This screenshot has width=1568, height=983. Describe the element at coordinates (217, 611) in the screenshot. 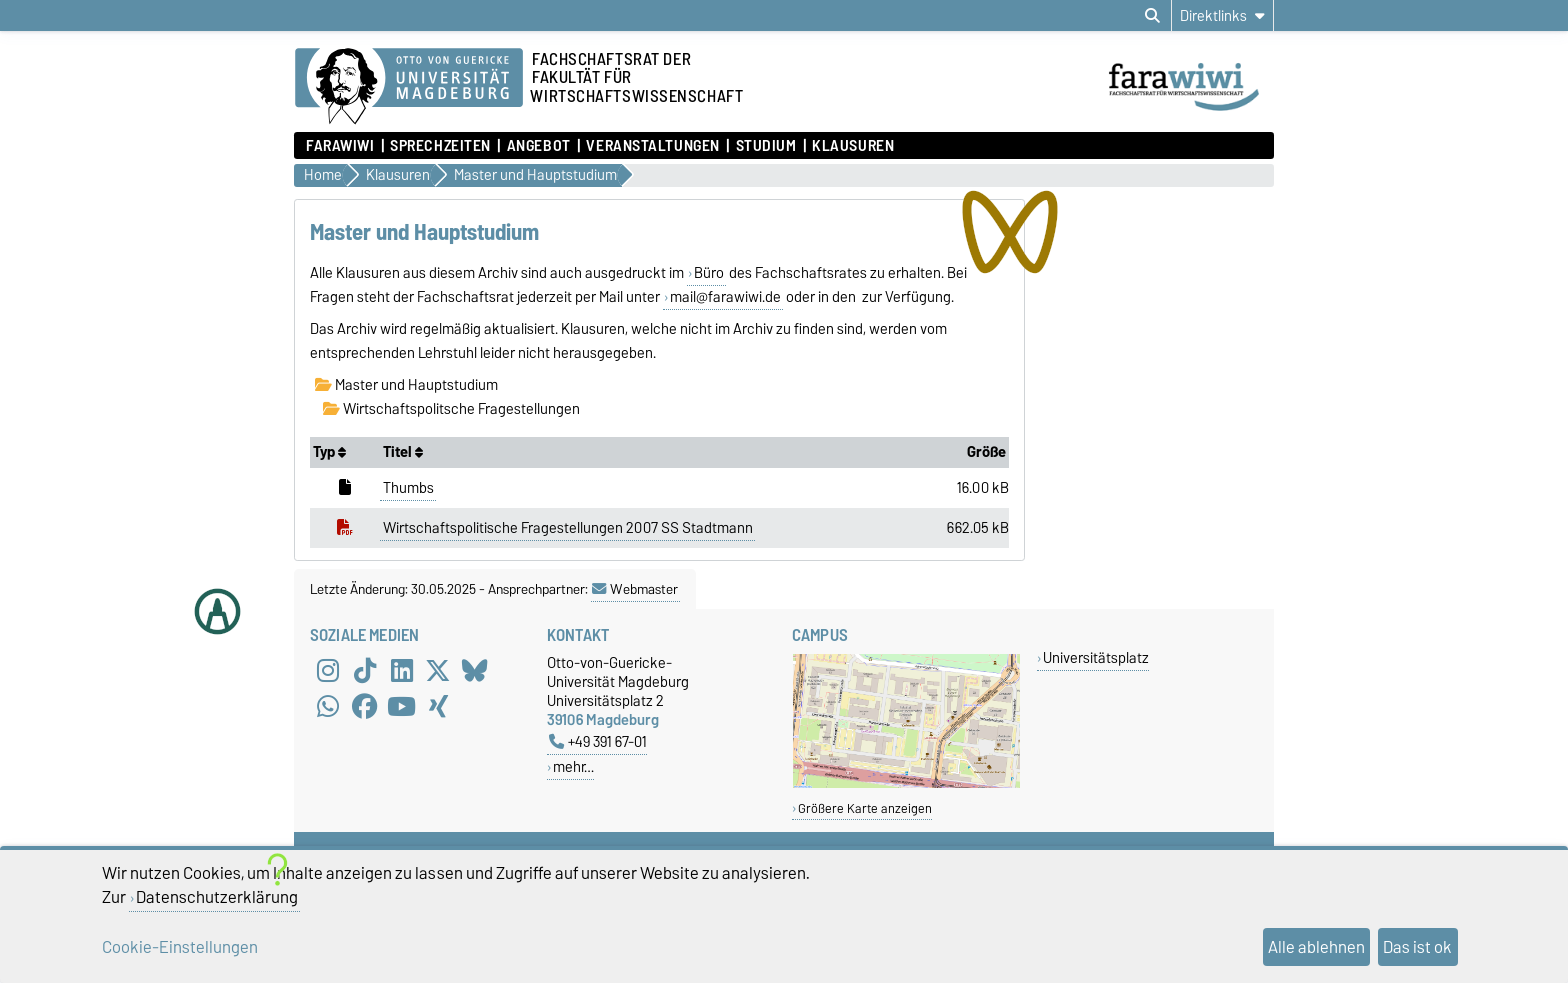

I see `sketch app logo` at that location.